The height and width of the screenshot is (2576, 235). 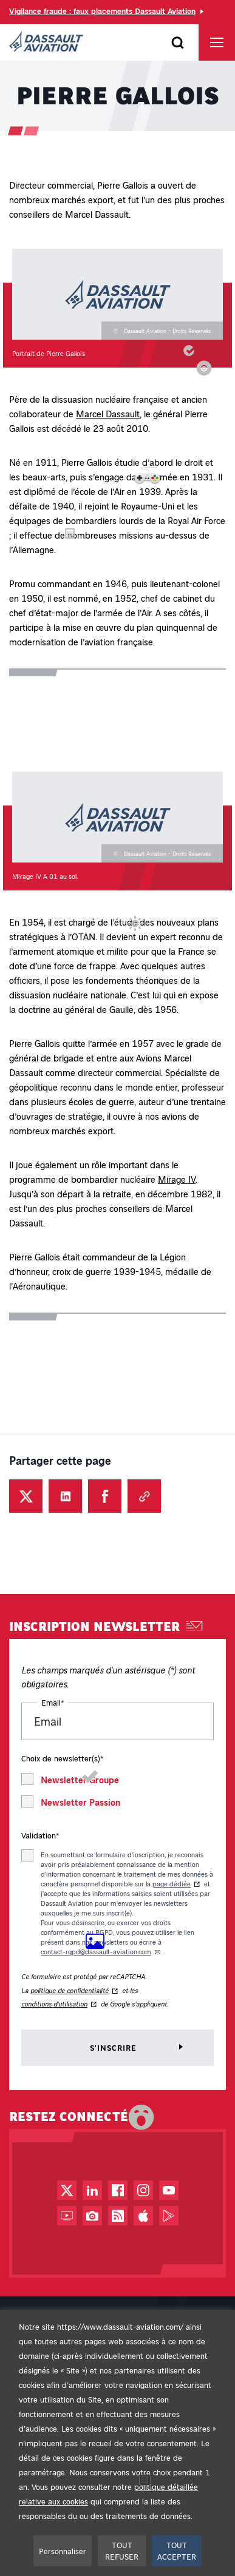 I want to click on open the calculator app, so click(x=69, y=533).